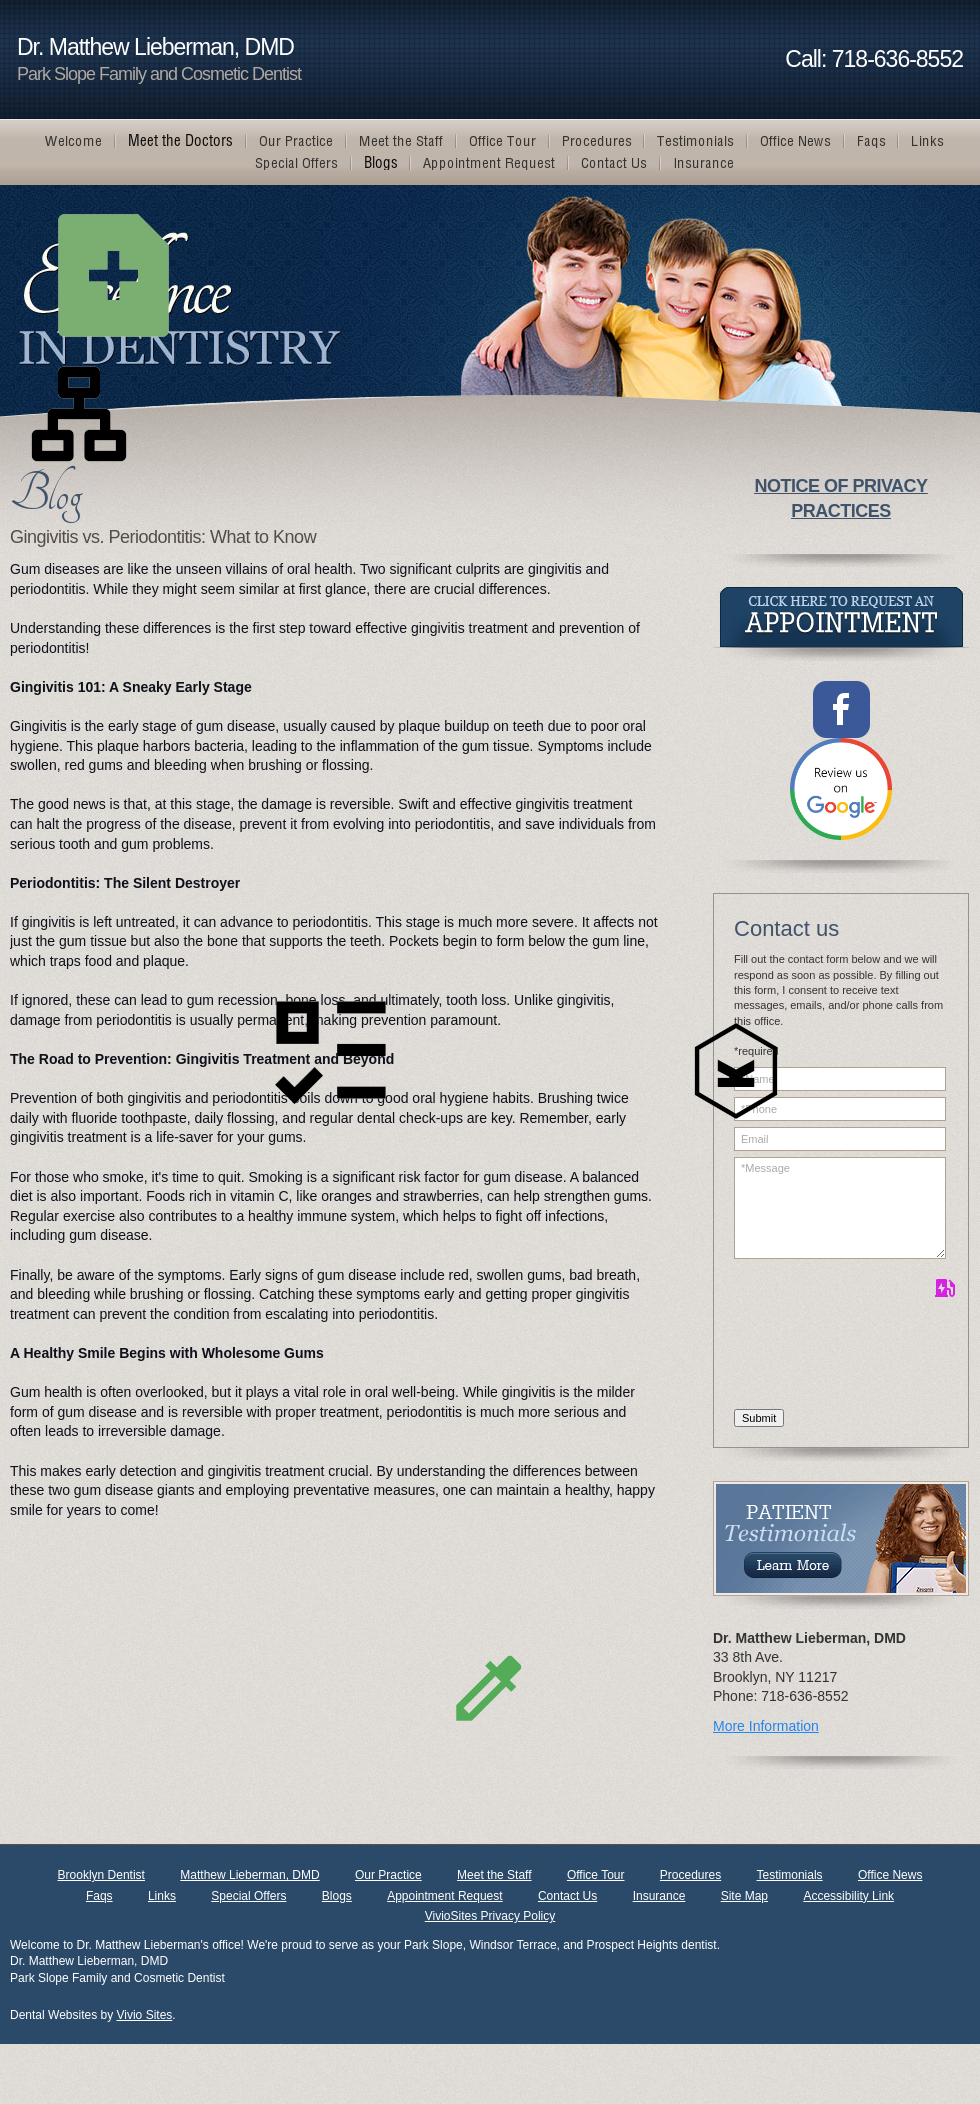  I want to click on view organization hierarchy, so click(79, 414).